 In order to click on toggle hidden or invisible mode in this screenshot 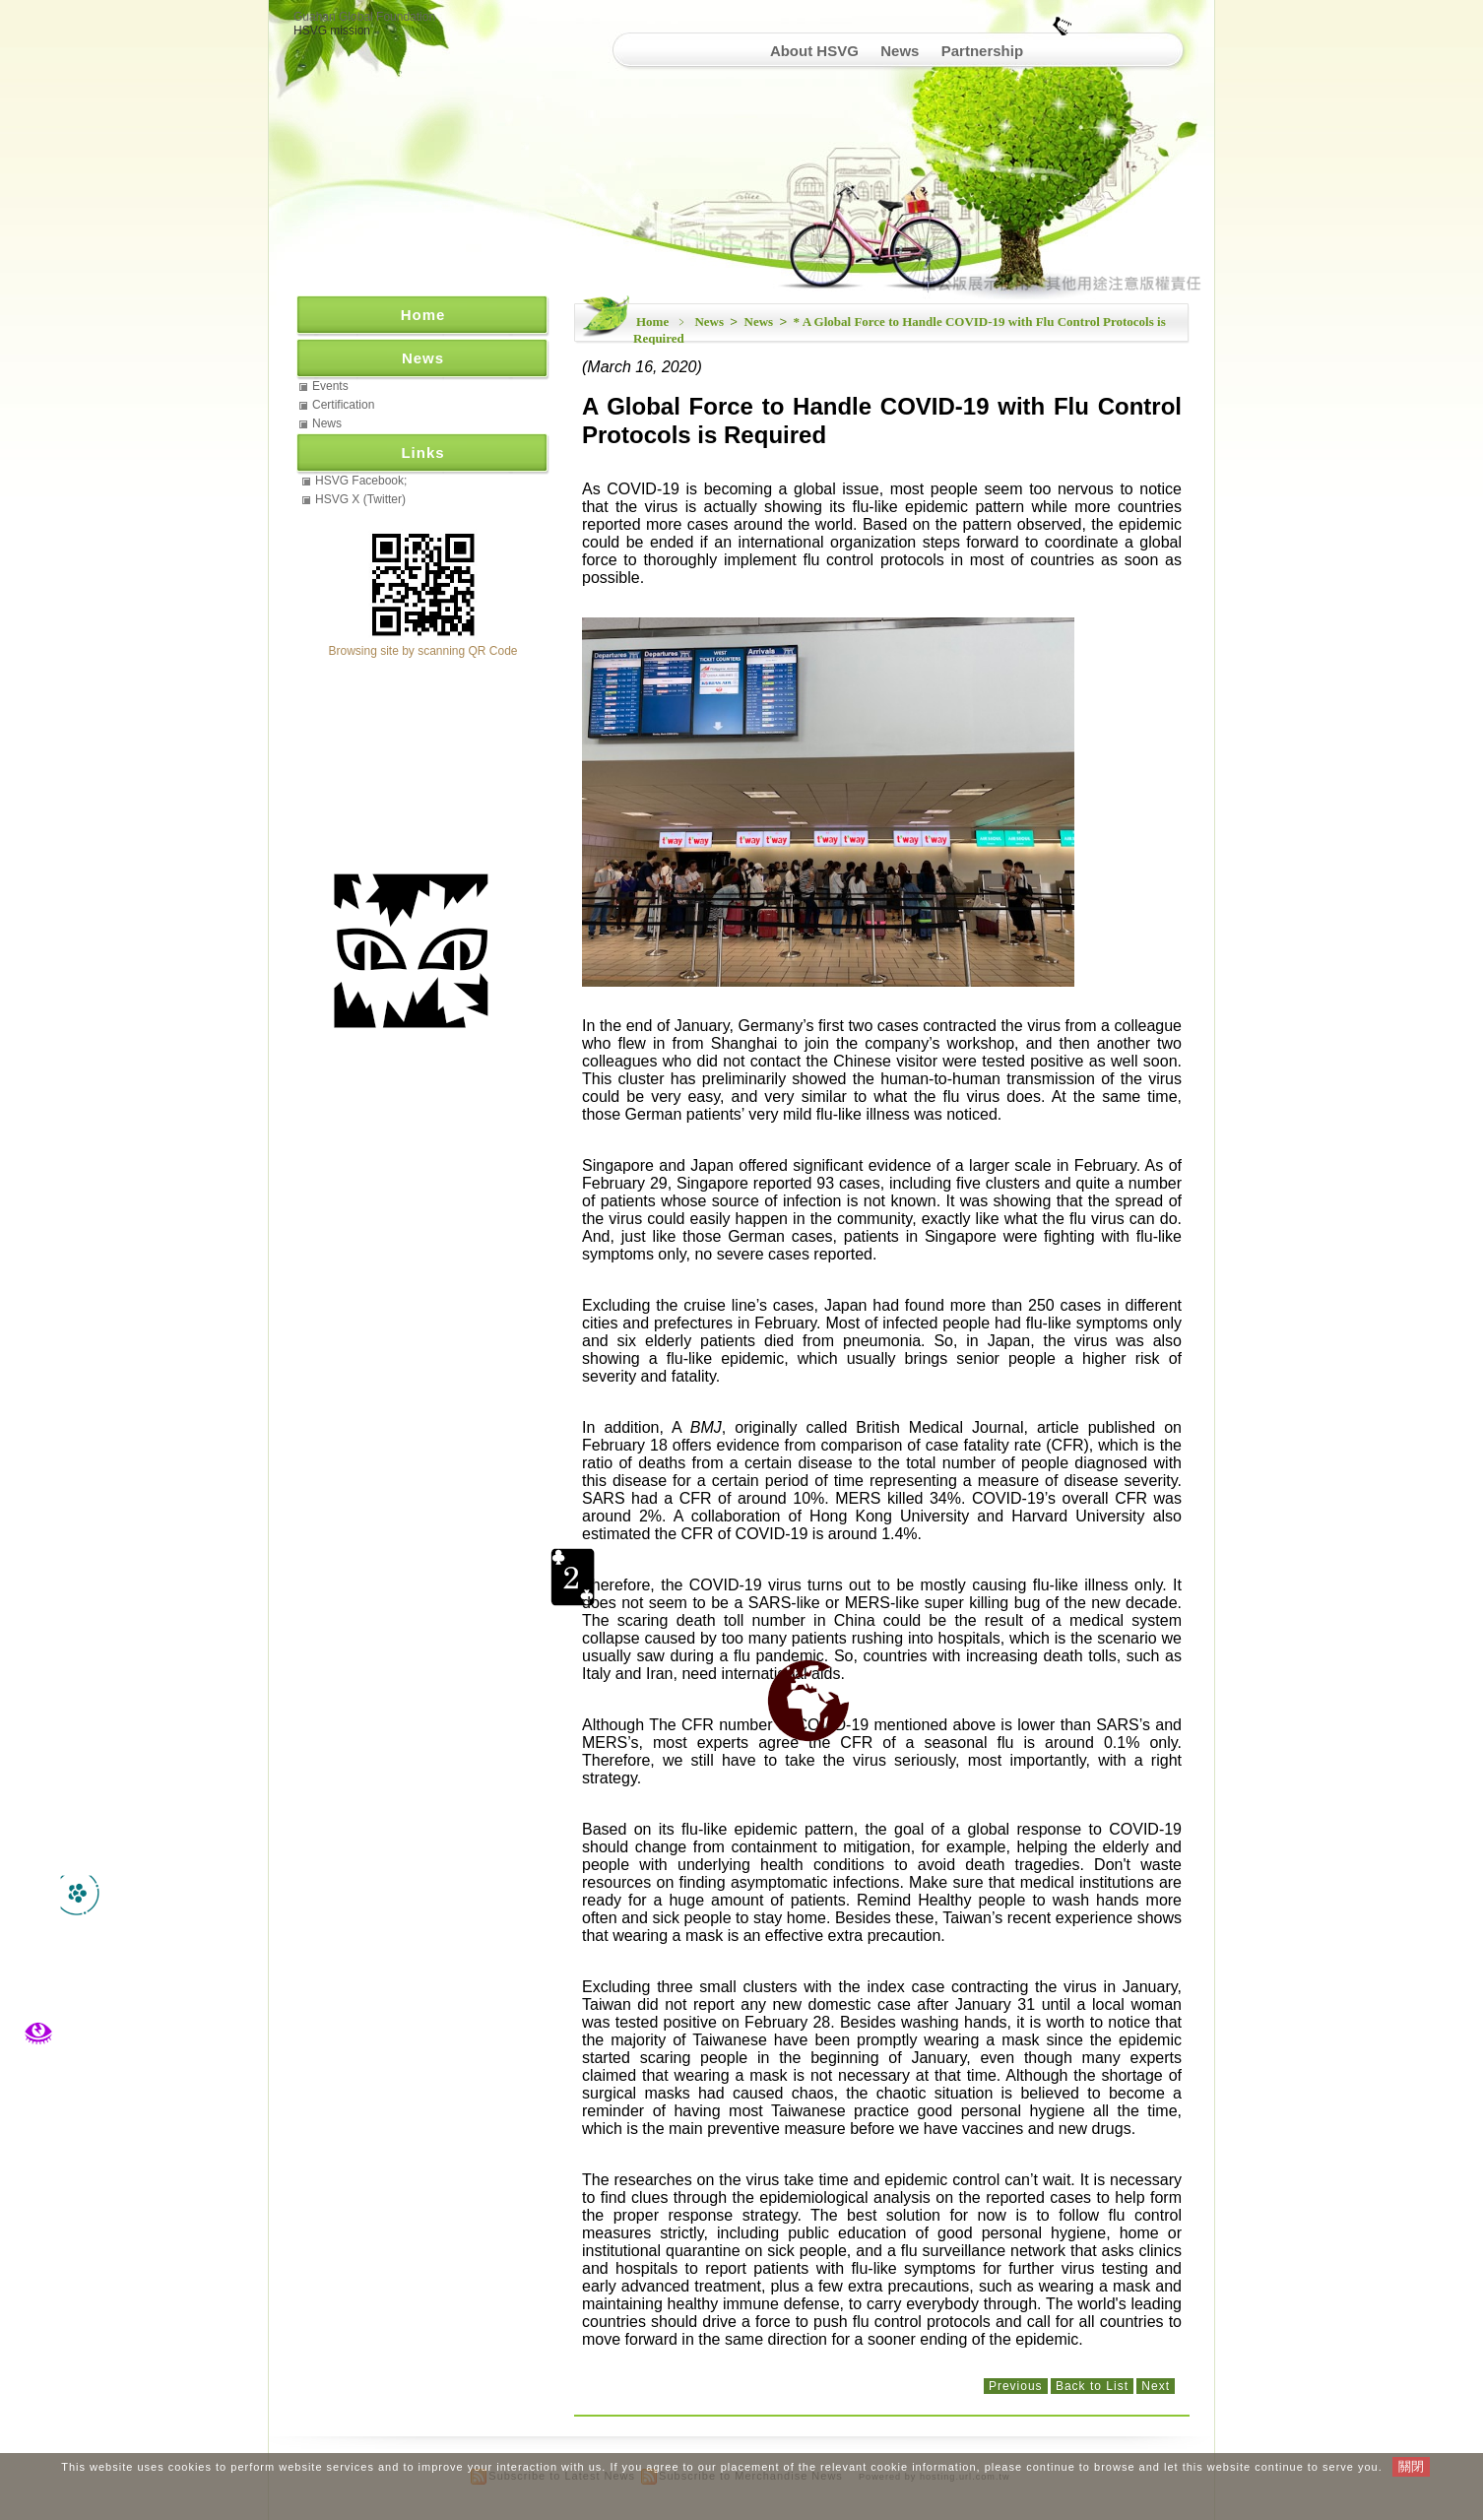, I will do `click(411, 950)`.